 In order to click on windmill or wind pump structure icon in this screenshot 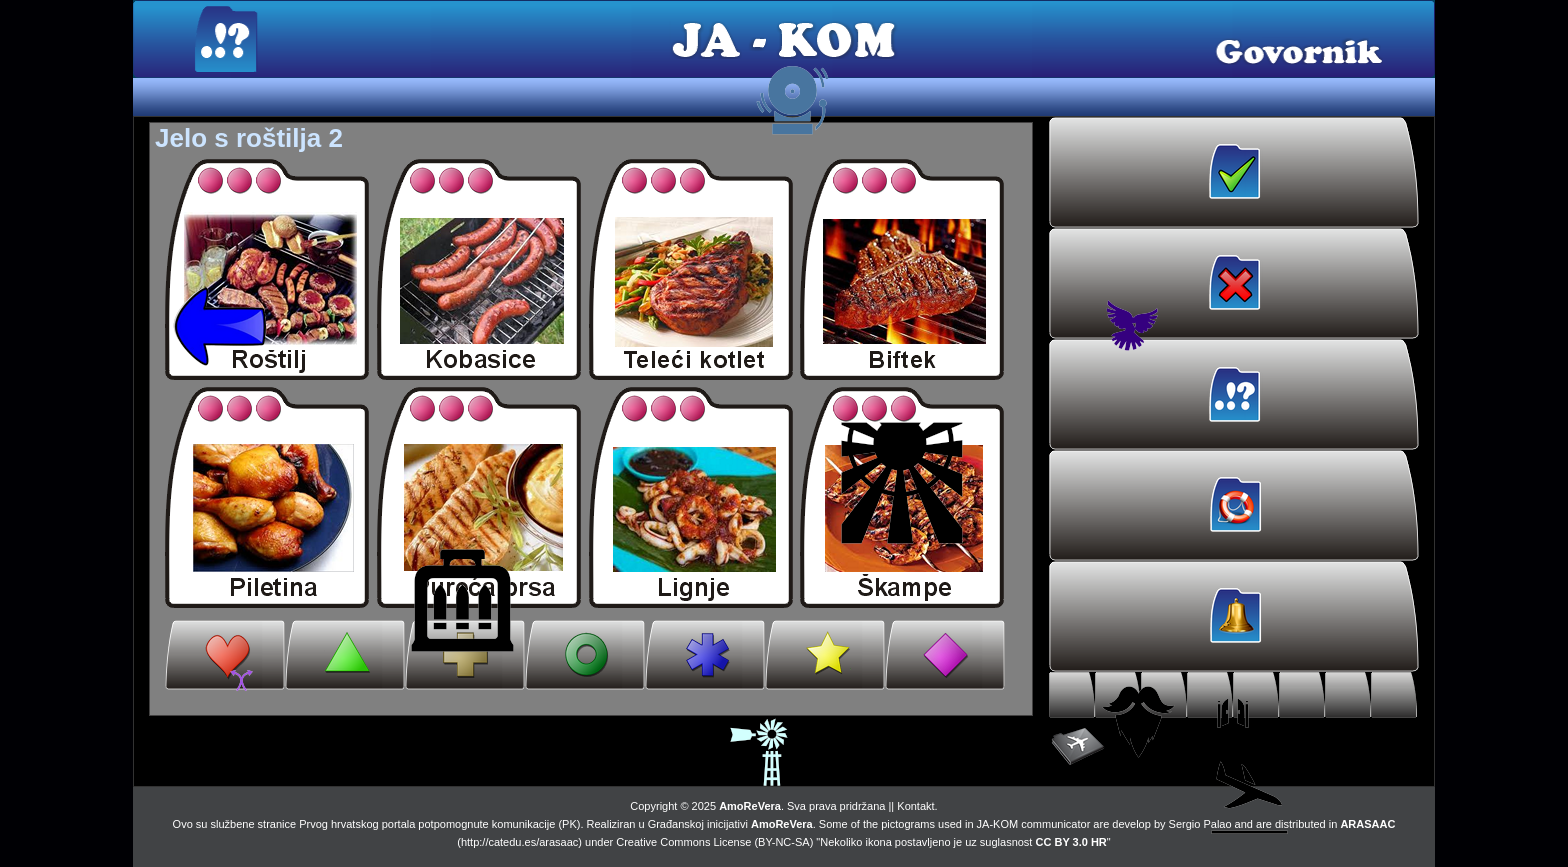, I will do `click(759, 751)`.